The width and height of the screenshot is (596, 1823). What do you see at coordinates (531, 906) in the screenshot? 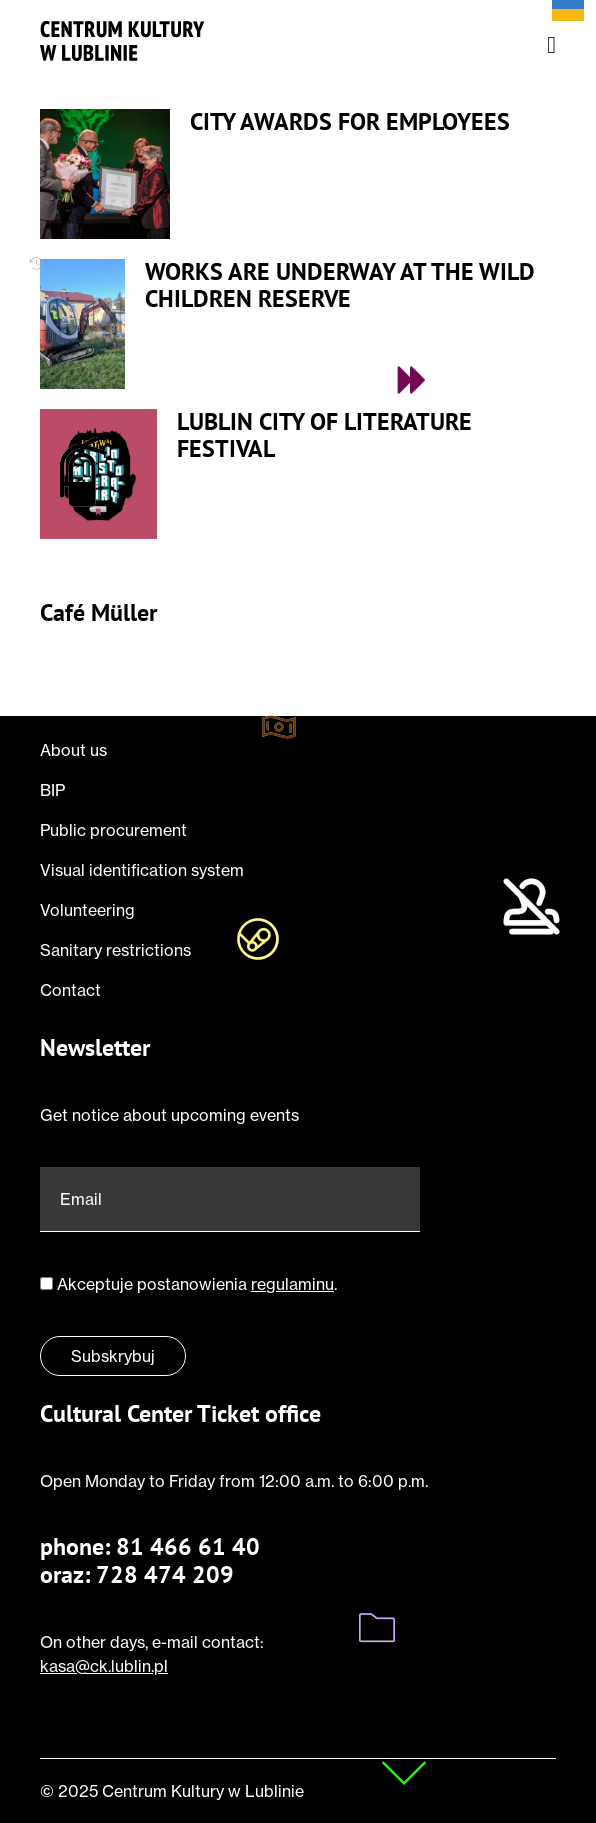
I see `approval or stamping feature disabled` at bounding box center [531, 906].